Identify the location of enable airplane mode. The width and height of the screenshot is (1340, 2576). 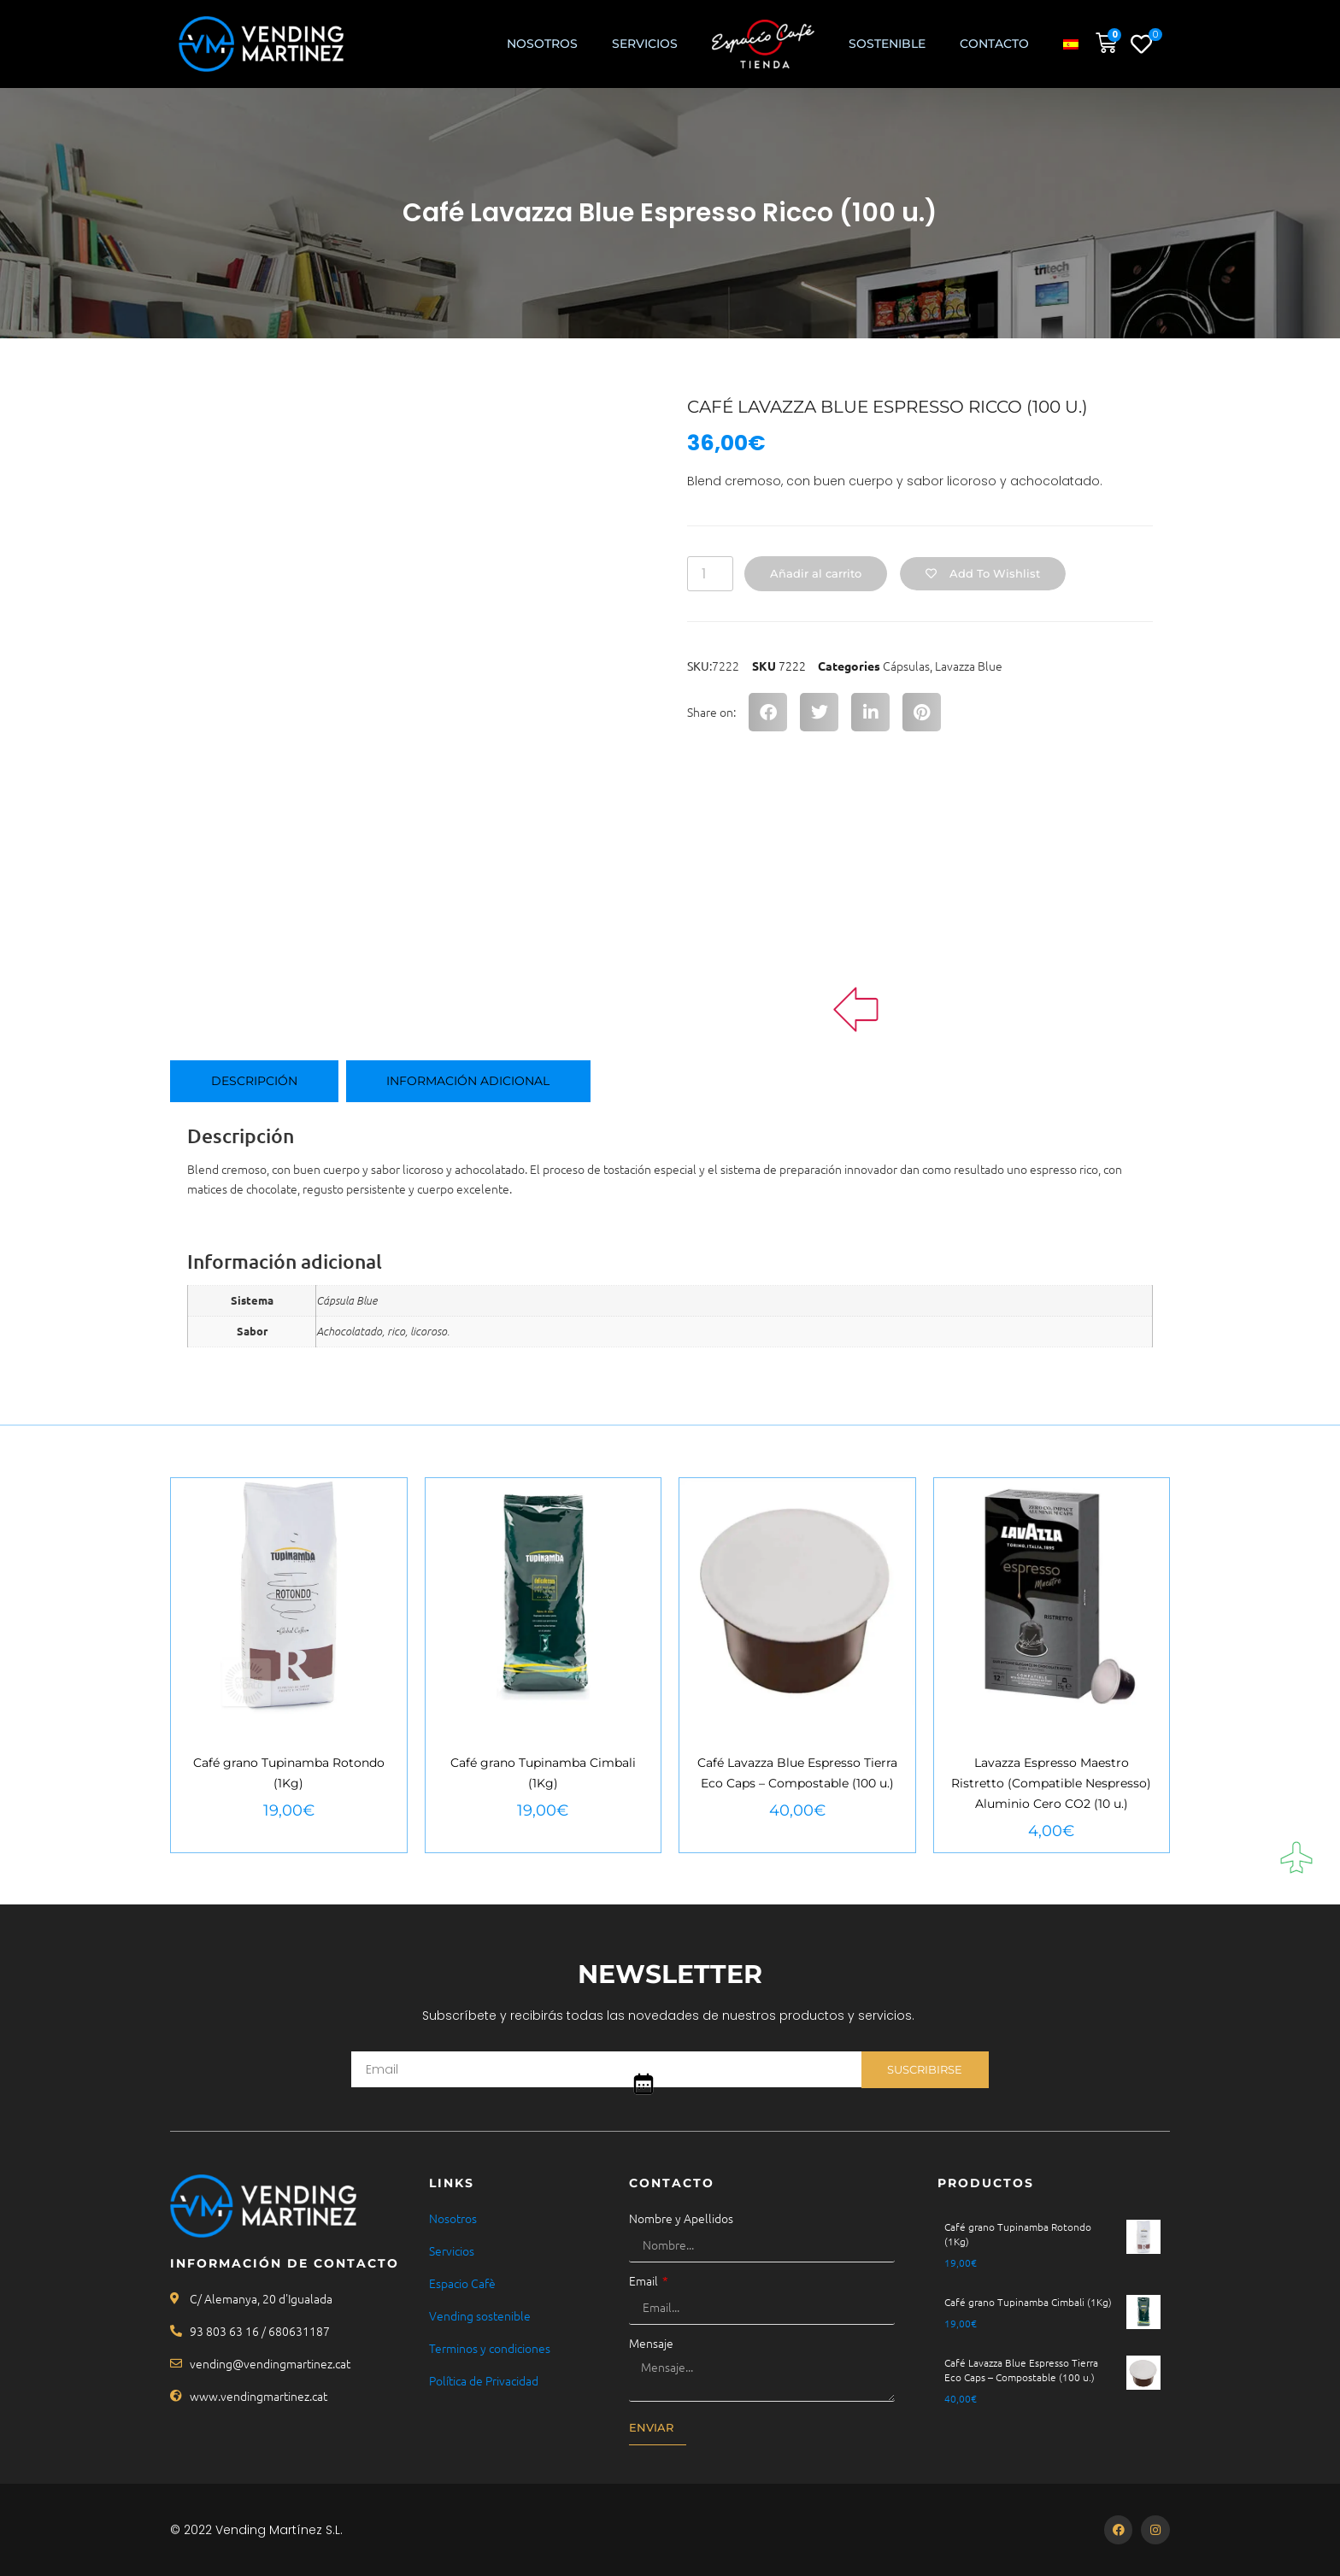
(1296, 1857).